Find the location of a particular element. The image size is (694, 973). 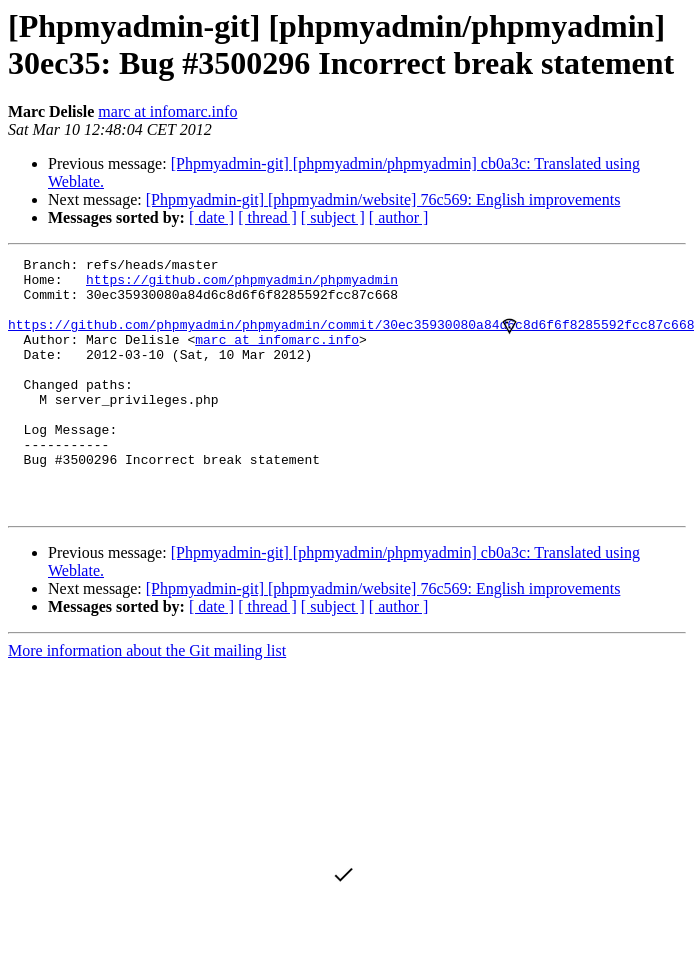

find nearby pizza restaurants is located at coordinates (509, 326).